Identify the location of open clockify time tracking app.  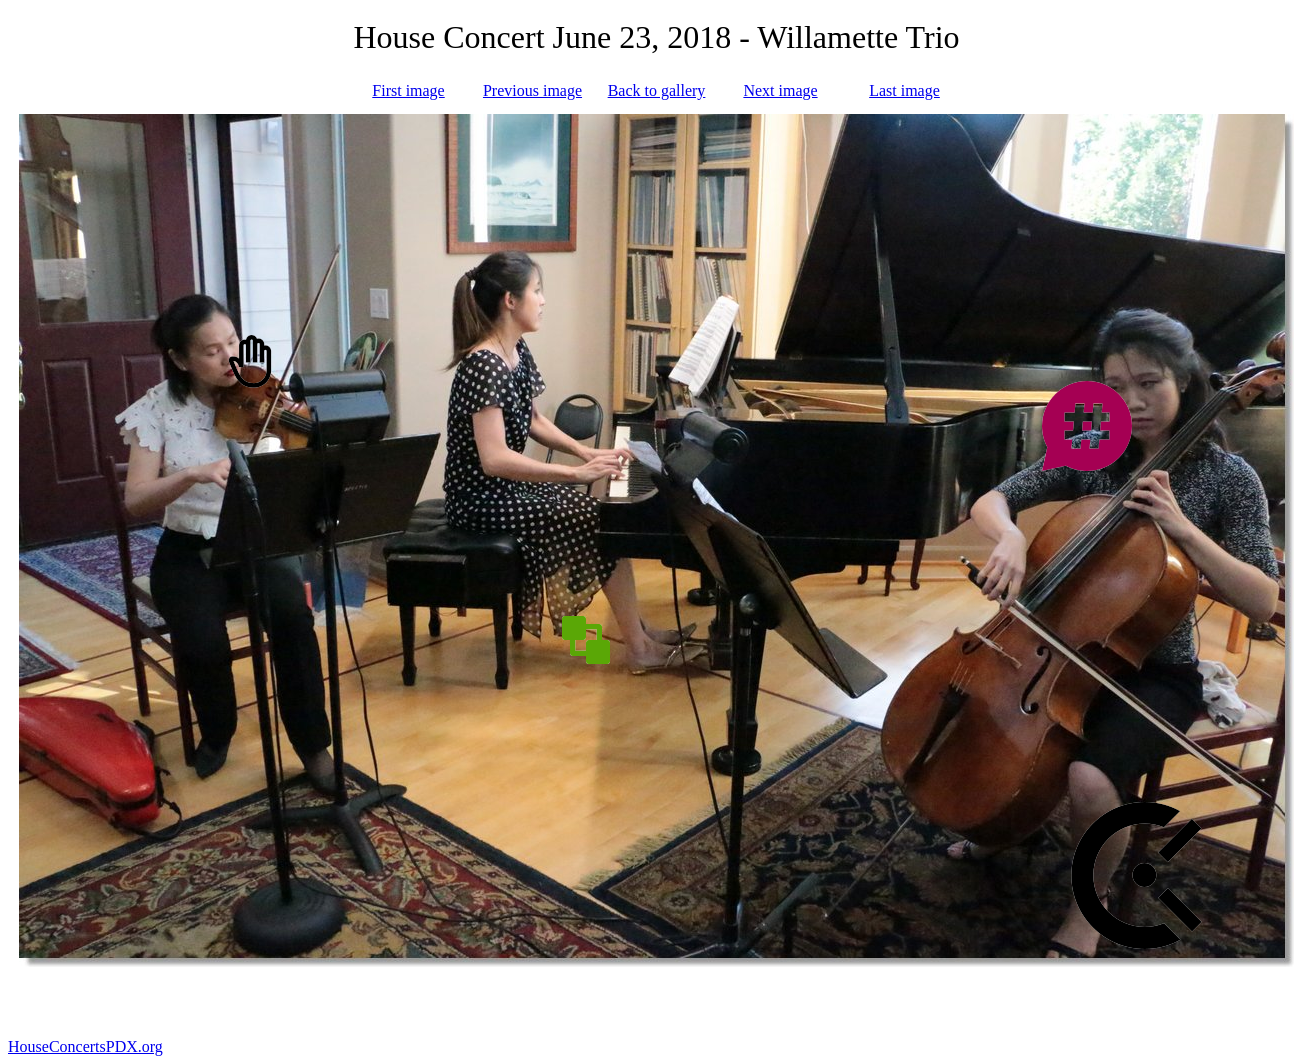
(1136, 875).